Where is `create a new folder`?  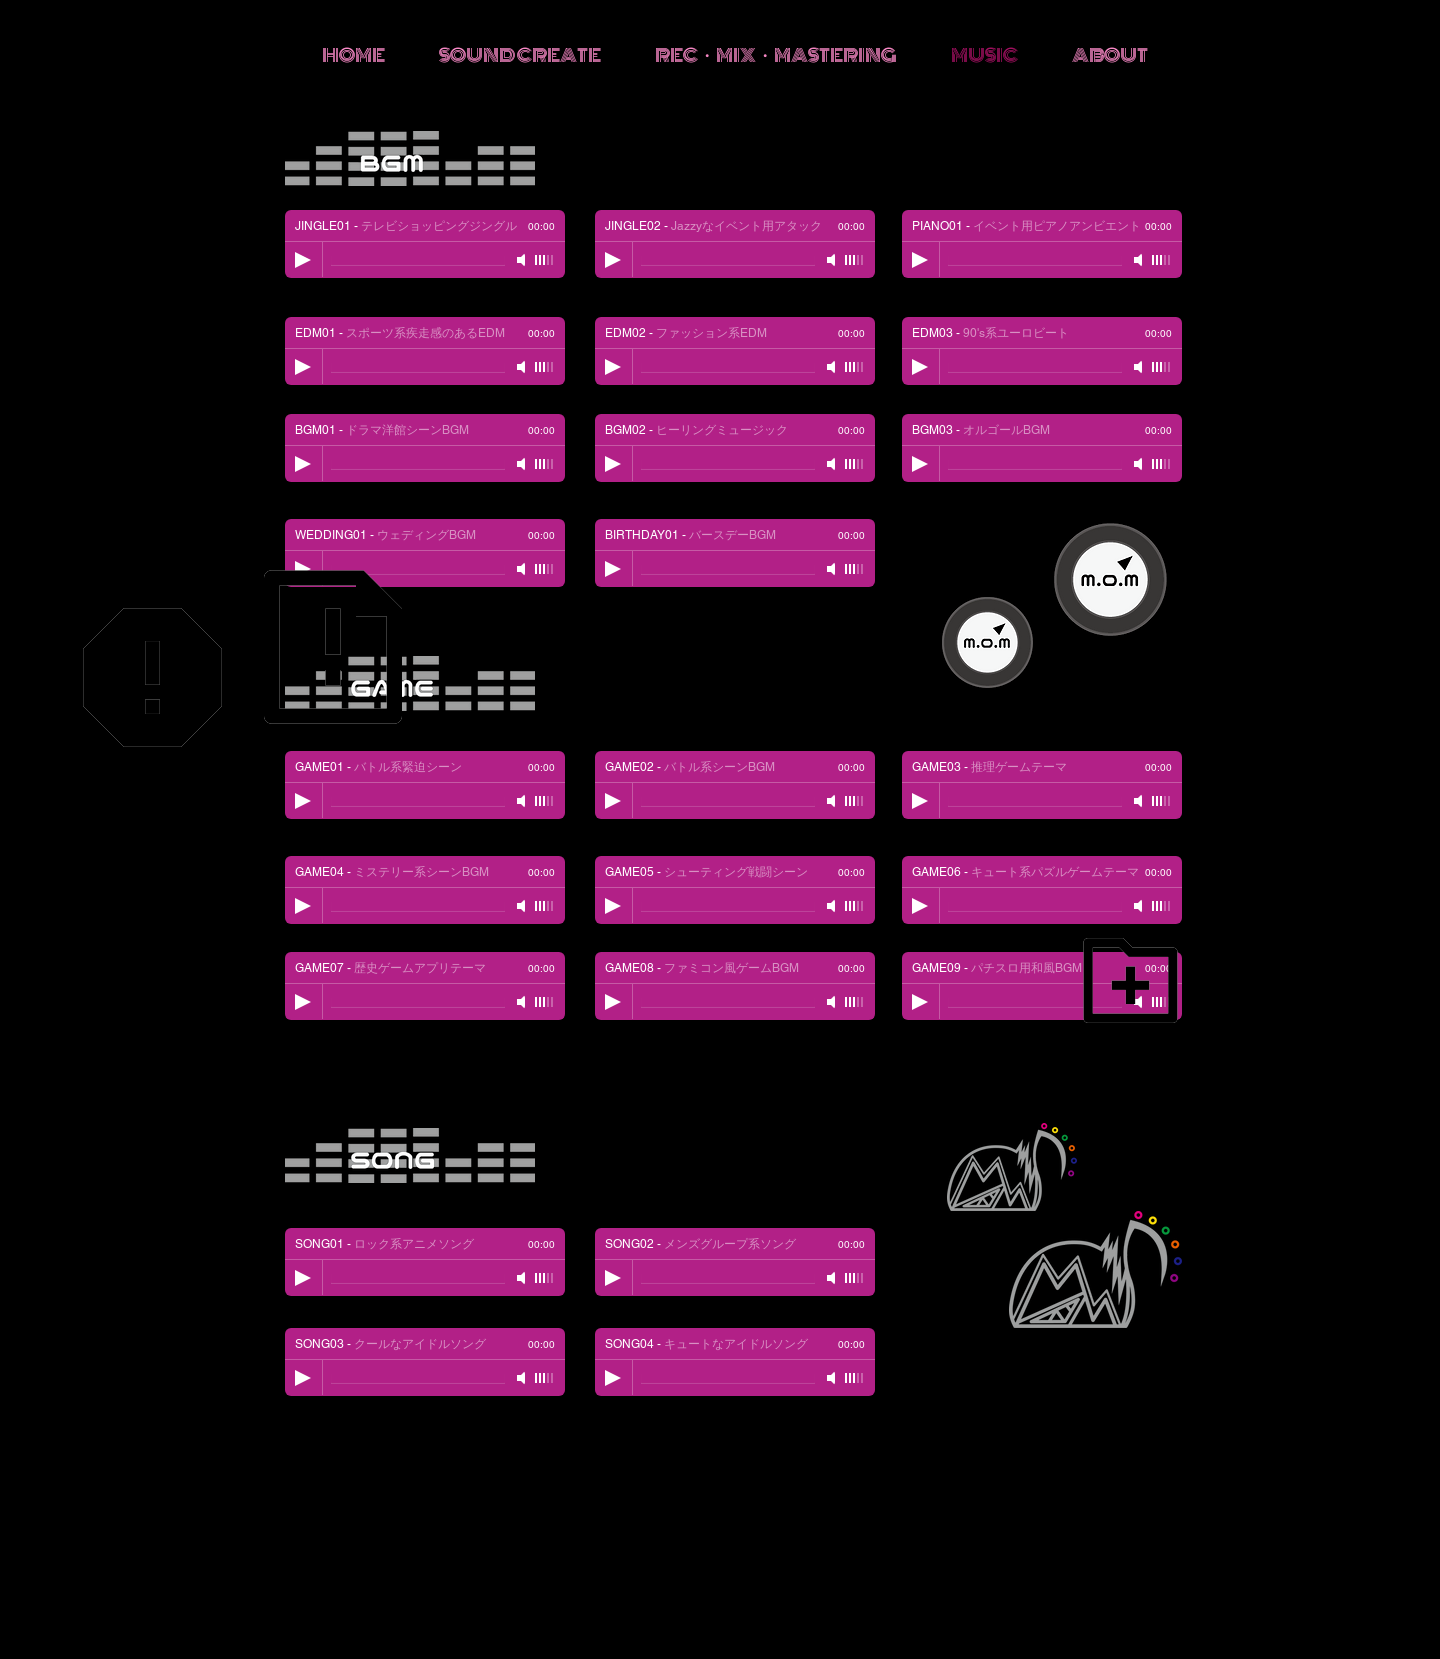
create a new folder is located at coordinates (1130, 980).